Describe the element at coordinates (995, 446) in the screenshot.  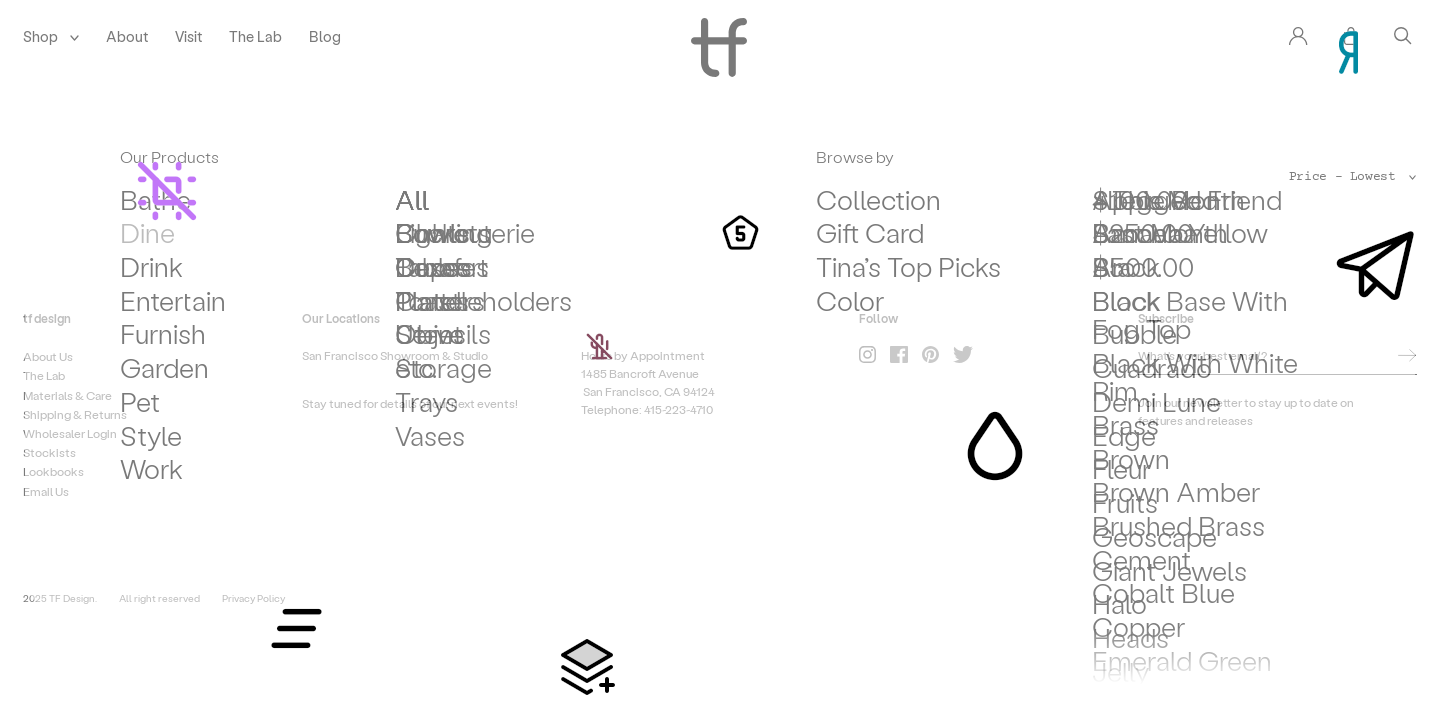
I see `adjust water or hydration settings` at that location.